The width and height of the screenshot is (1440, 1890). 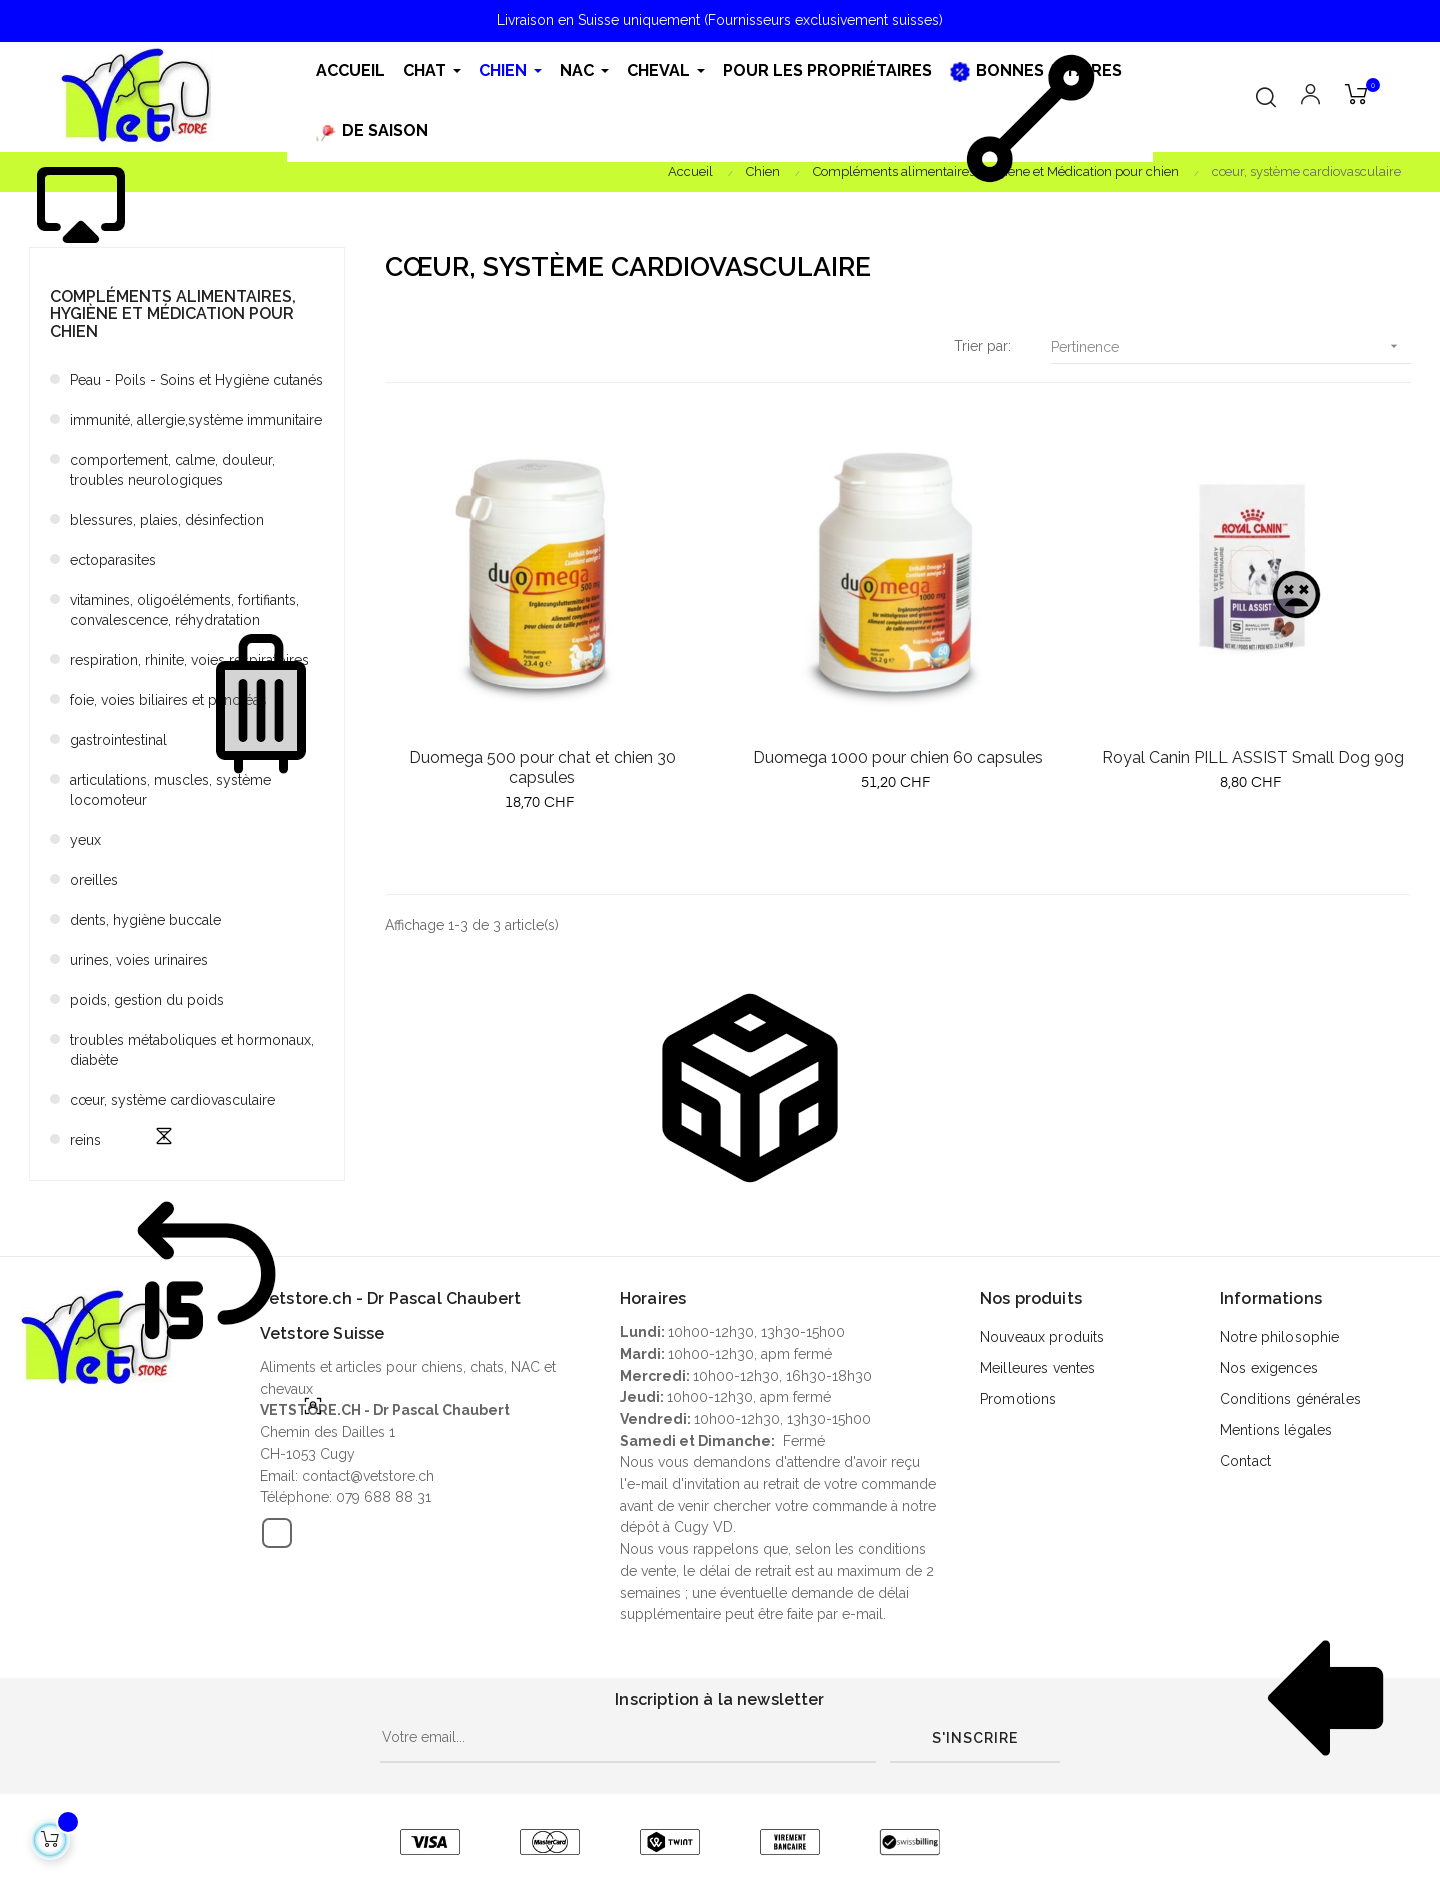 What do you see at coordinates (261, 706) in the screenshot?
I see `access travel or trip planning features` at bounding box center [261, 706].